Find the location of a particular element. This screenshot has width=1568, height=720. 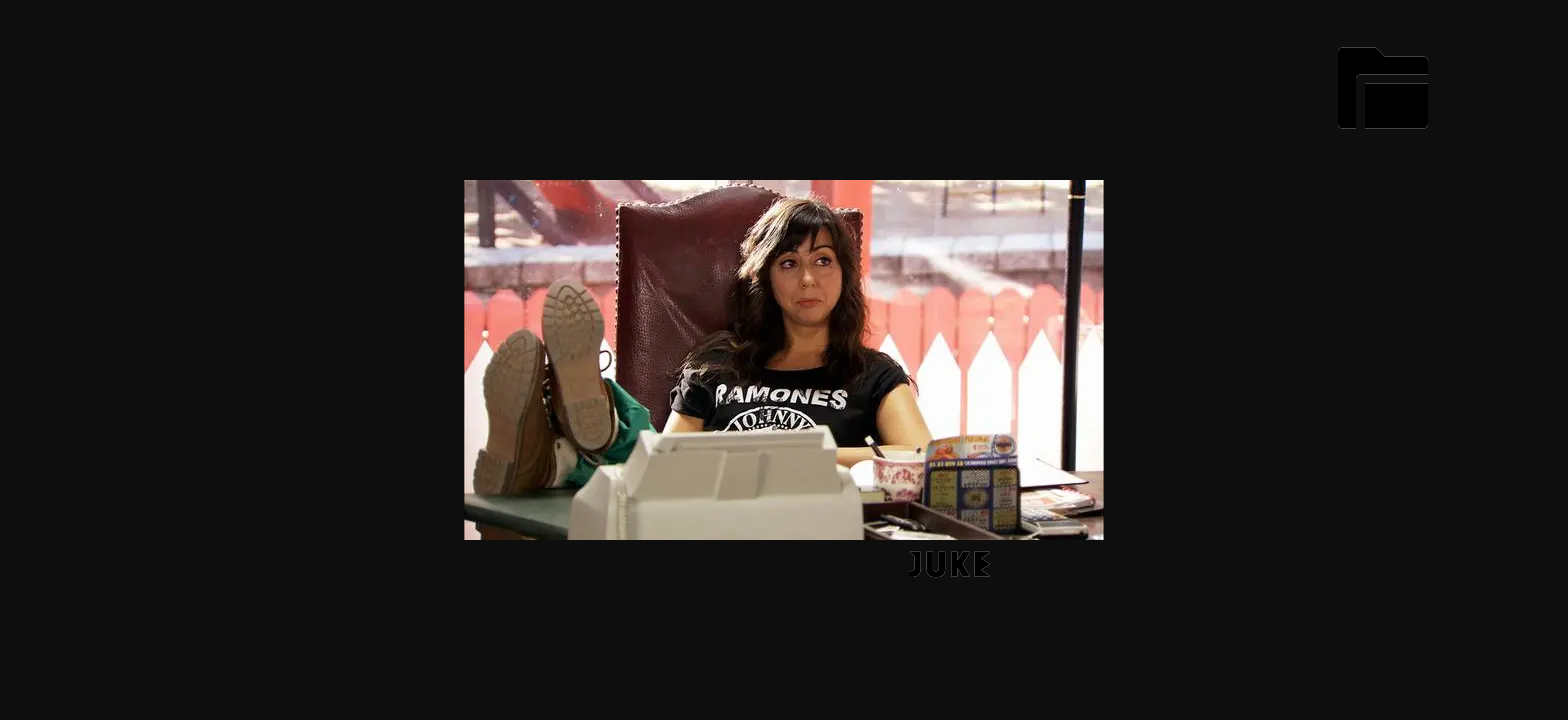

juke music streaming service logo is located at coordinates (949, 564).